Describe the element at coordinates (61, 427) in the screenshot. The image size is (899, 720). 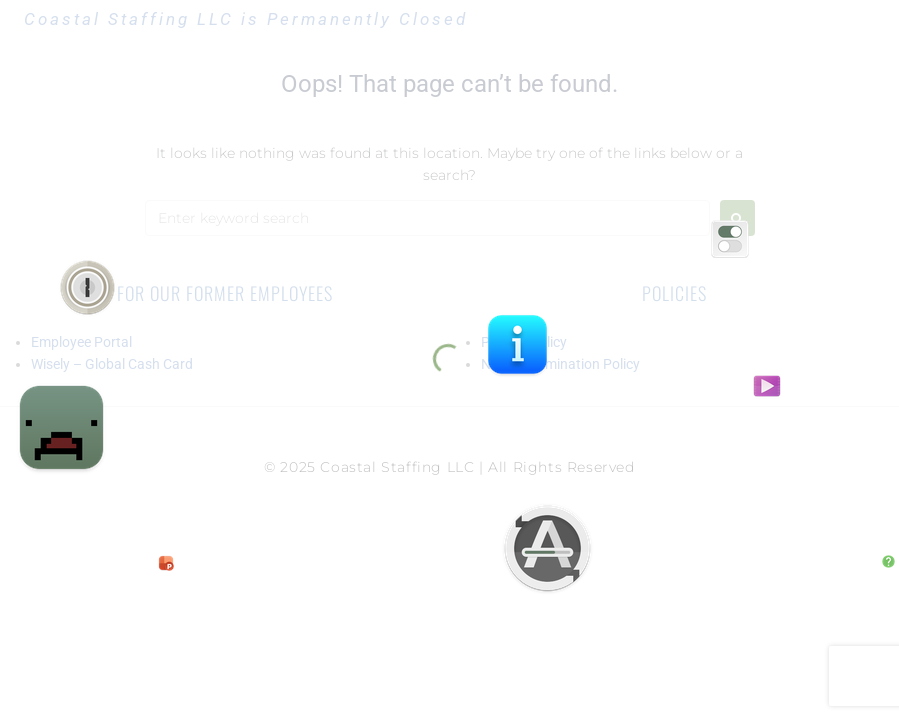
I see `launch unturned game` at that location.